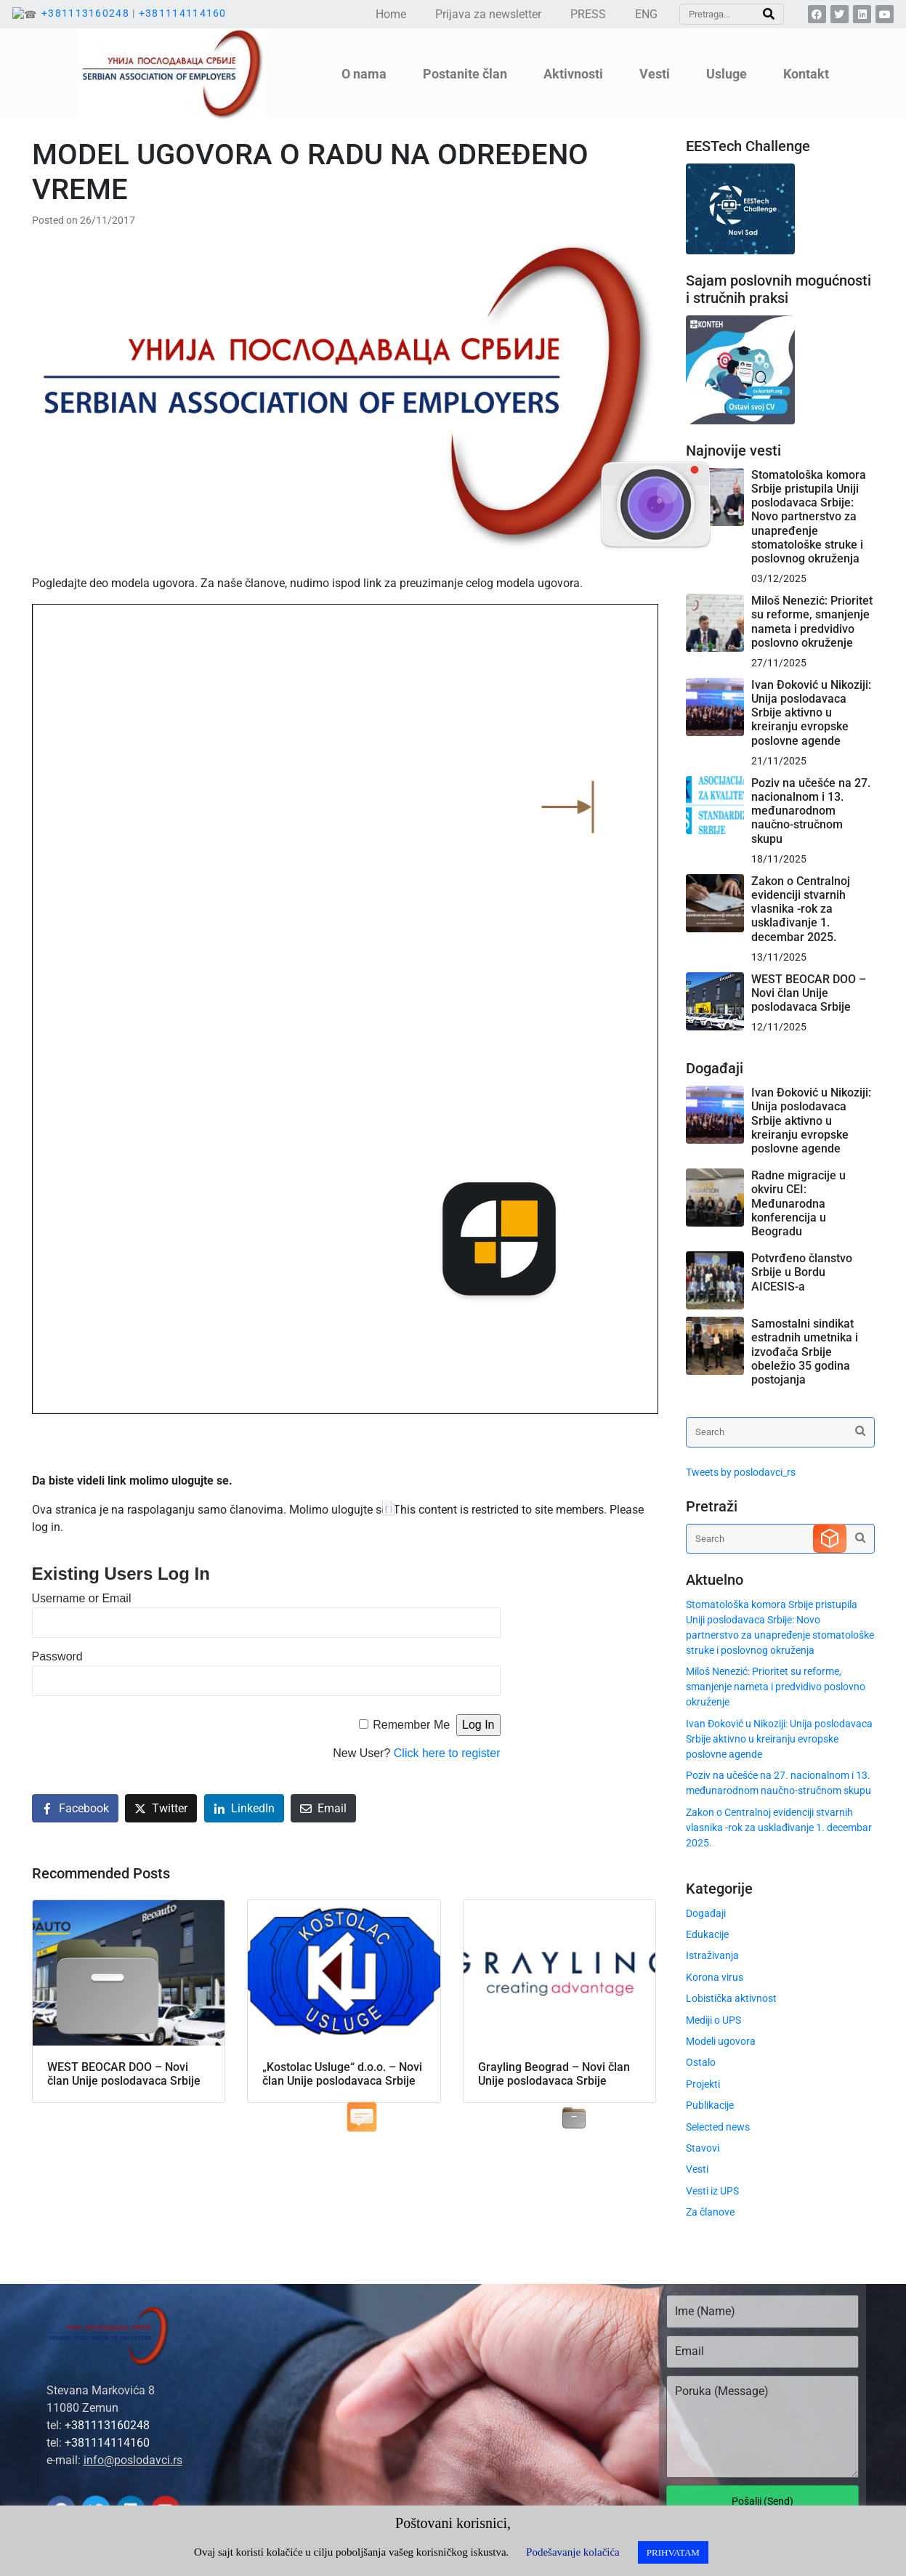 The width and height of the screenshot is (906, 2576). What do you see at coordinates (655, 504) in the screenshot?
I see `open cheese webcam application` at bounding box center [655, 504].